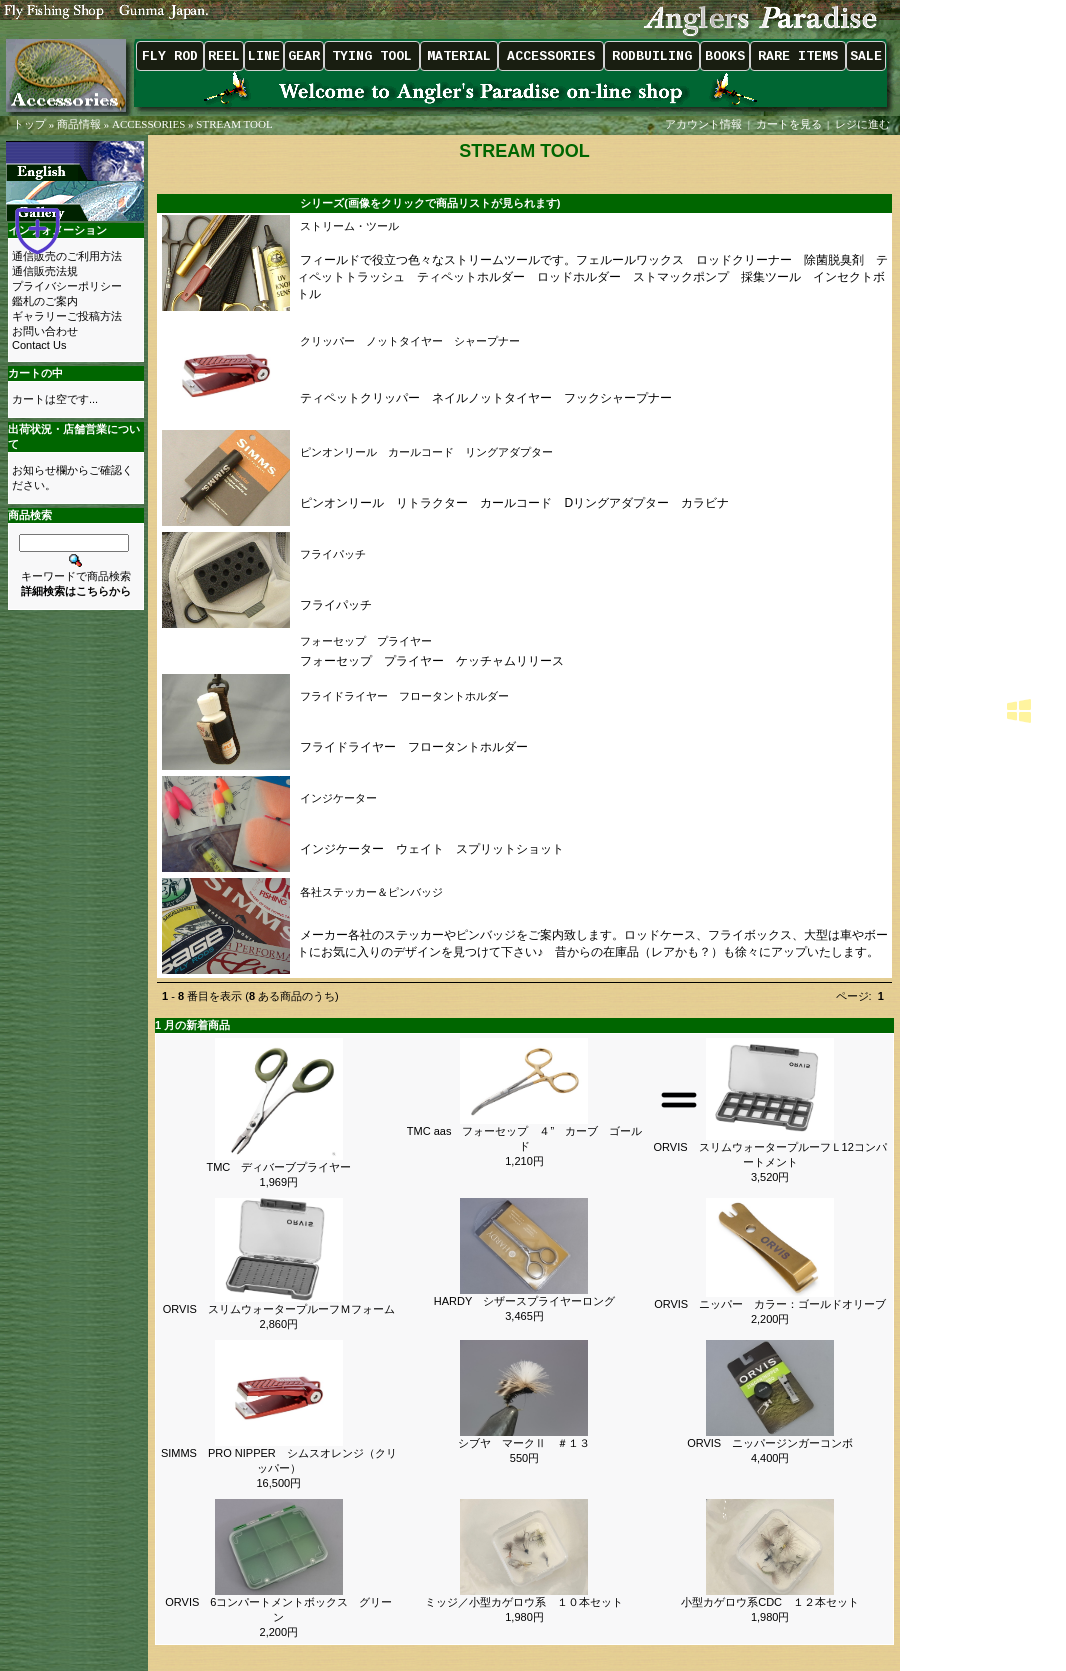  I want to click on drag to reorder or rearrange items, so click(679, 1100).